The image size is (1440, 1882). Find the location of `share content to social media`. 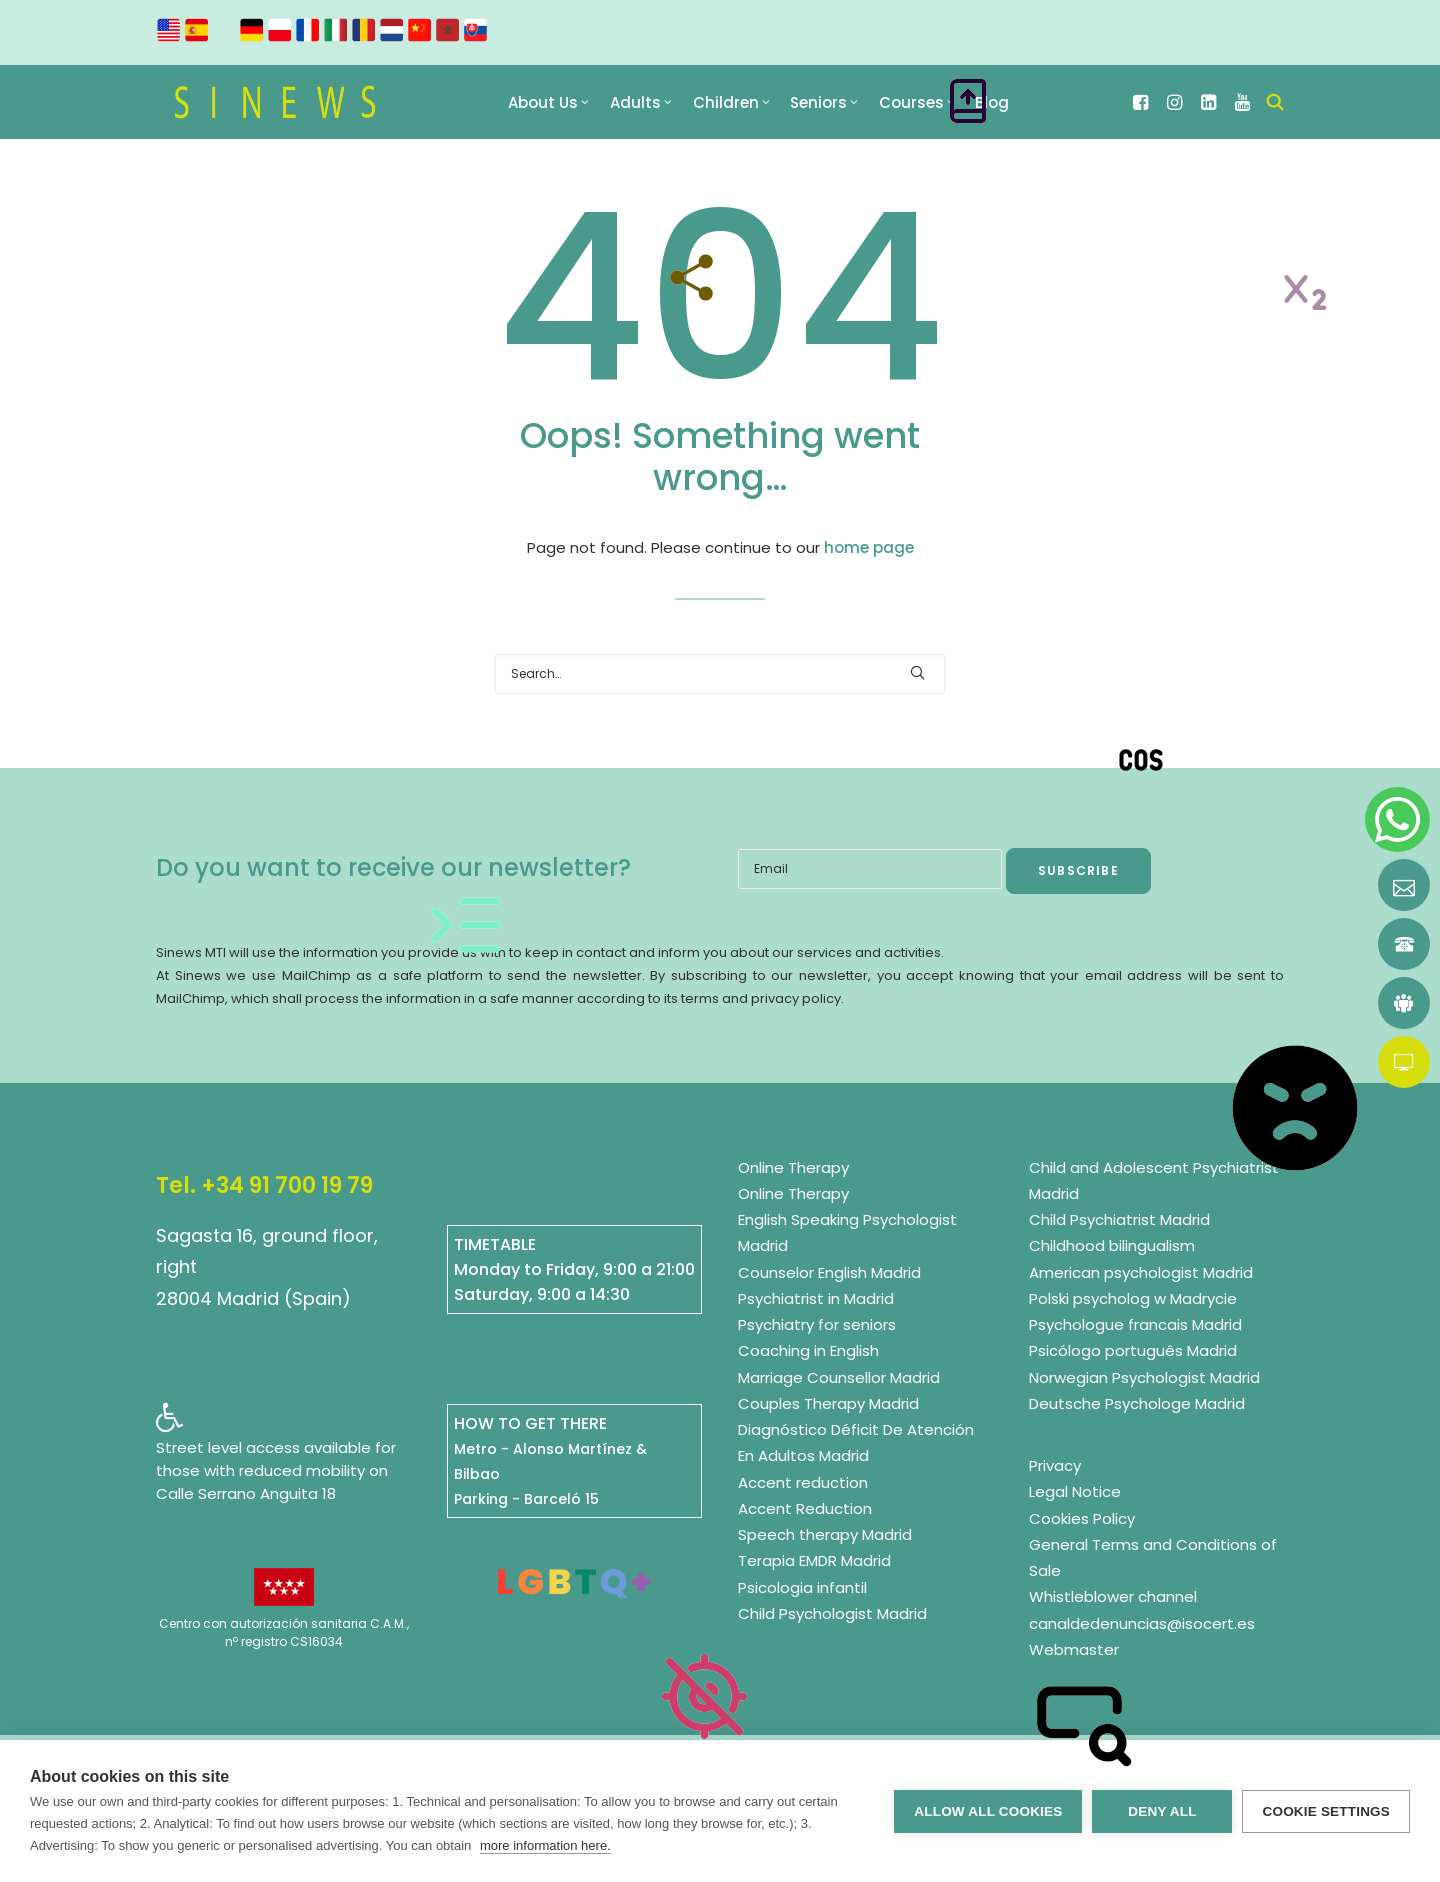

share content to social media is located at coordinates (691, 277).